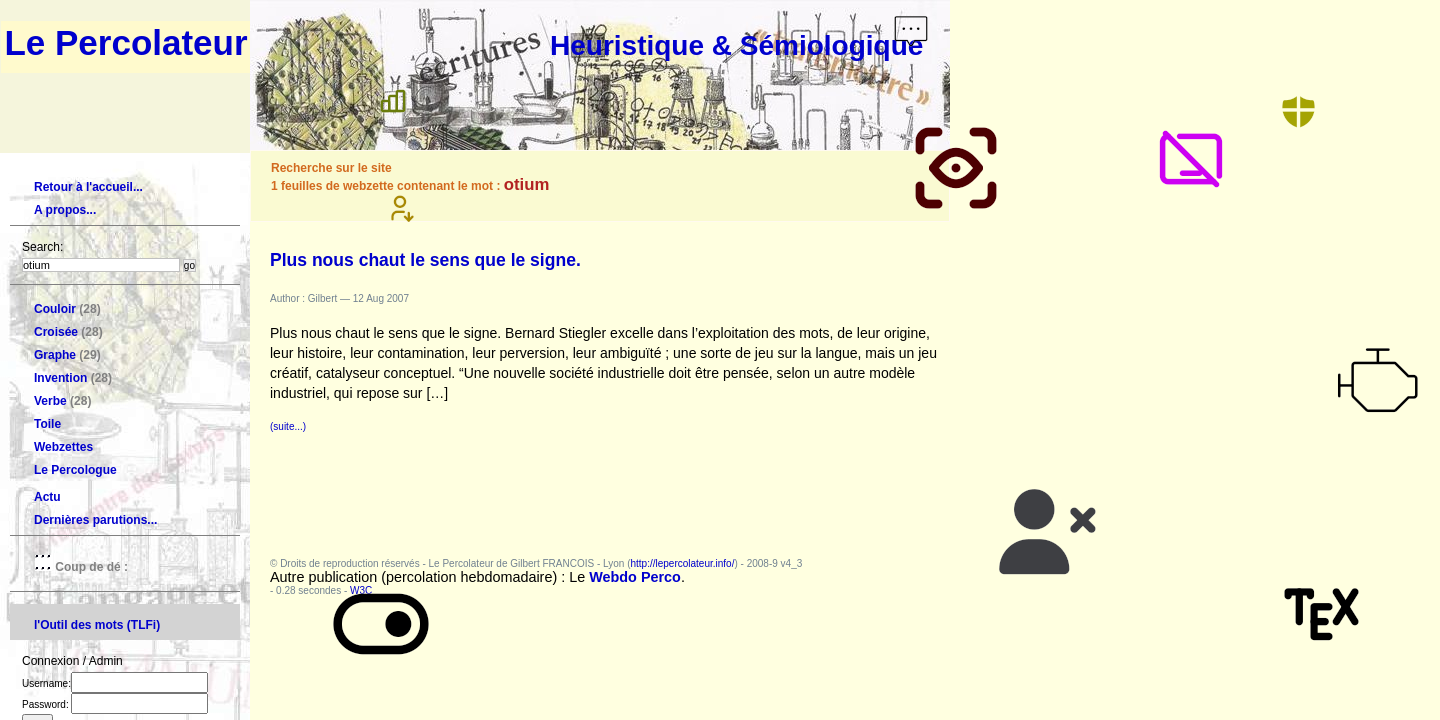  What do you see at coordinates (1298, 111) in the screenshot?
I see `privacy or security settings` at bounding box center [1298, 111].